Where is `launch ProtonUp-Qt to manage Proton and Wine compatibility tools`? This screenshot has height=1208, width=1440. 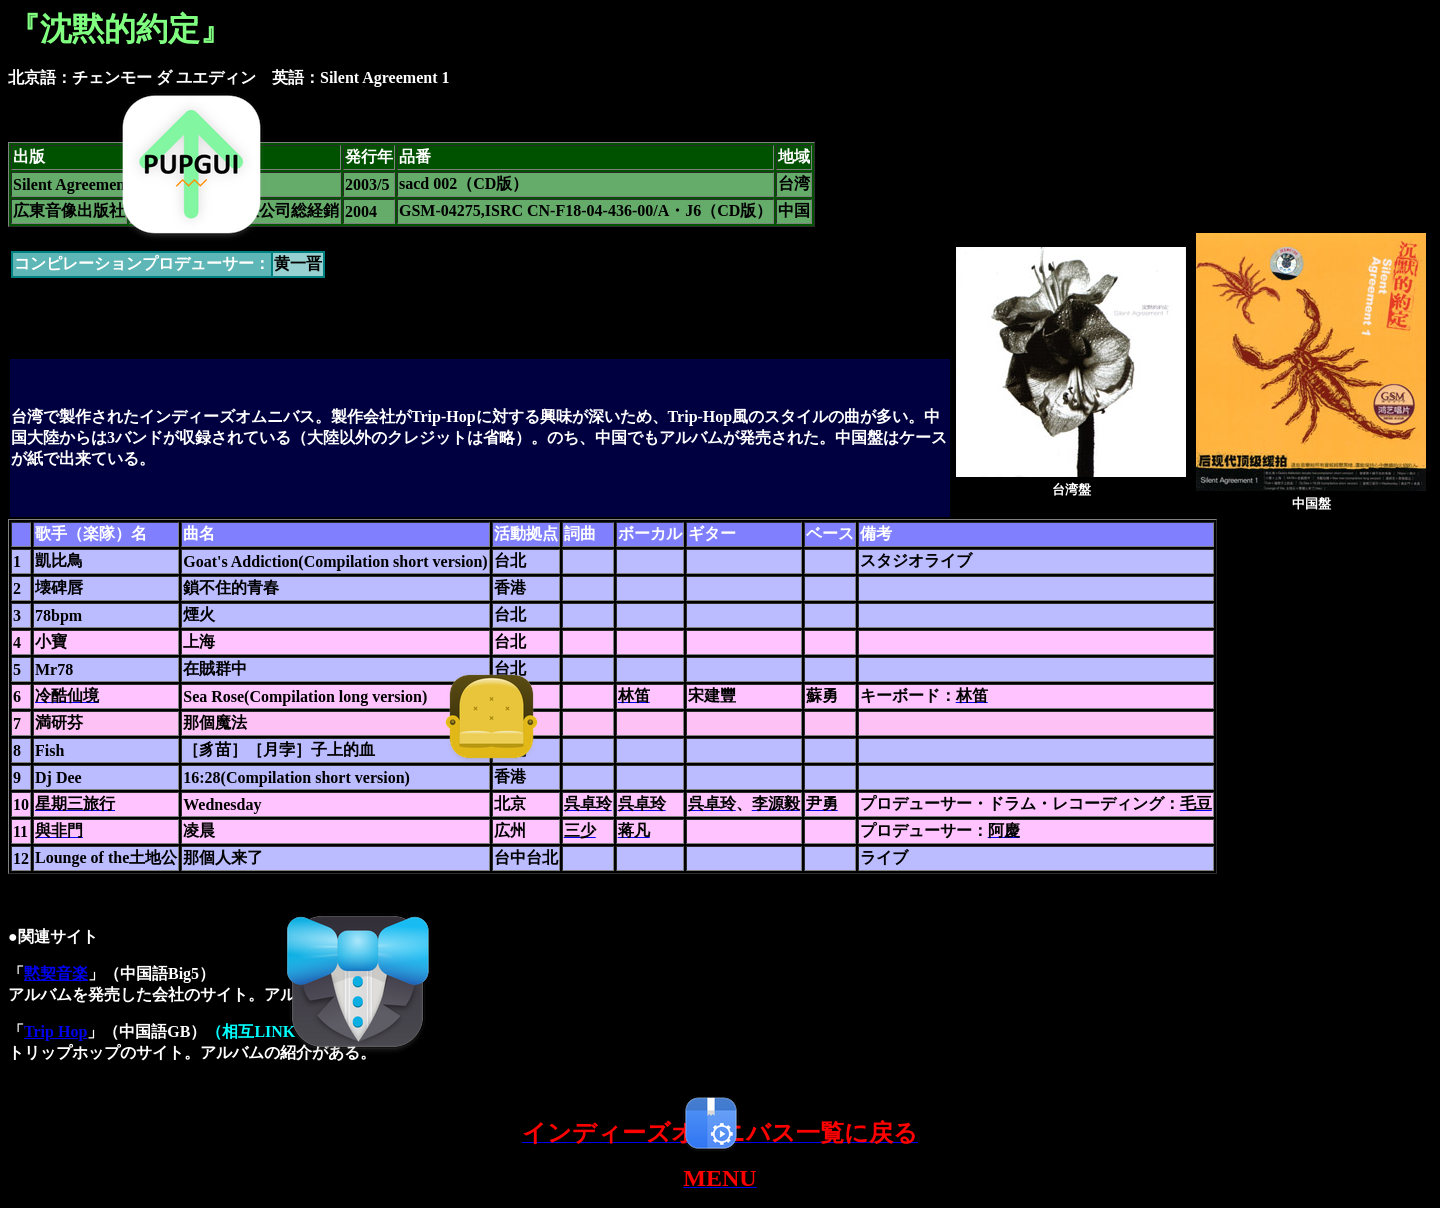
launch ProtonUp-Qt to manage Proton and Wine compatibility tools is located at coordinates (191, 164).